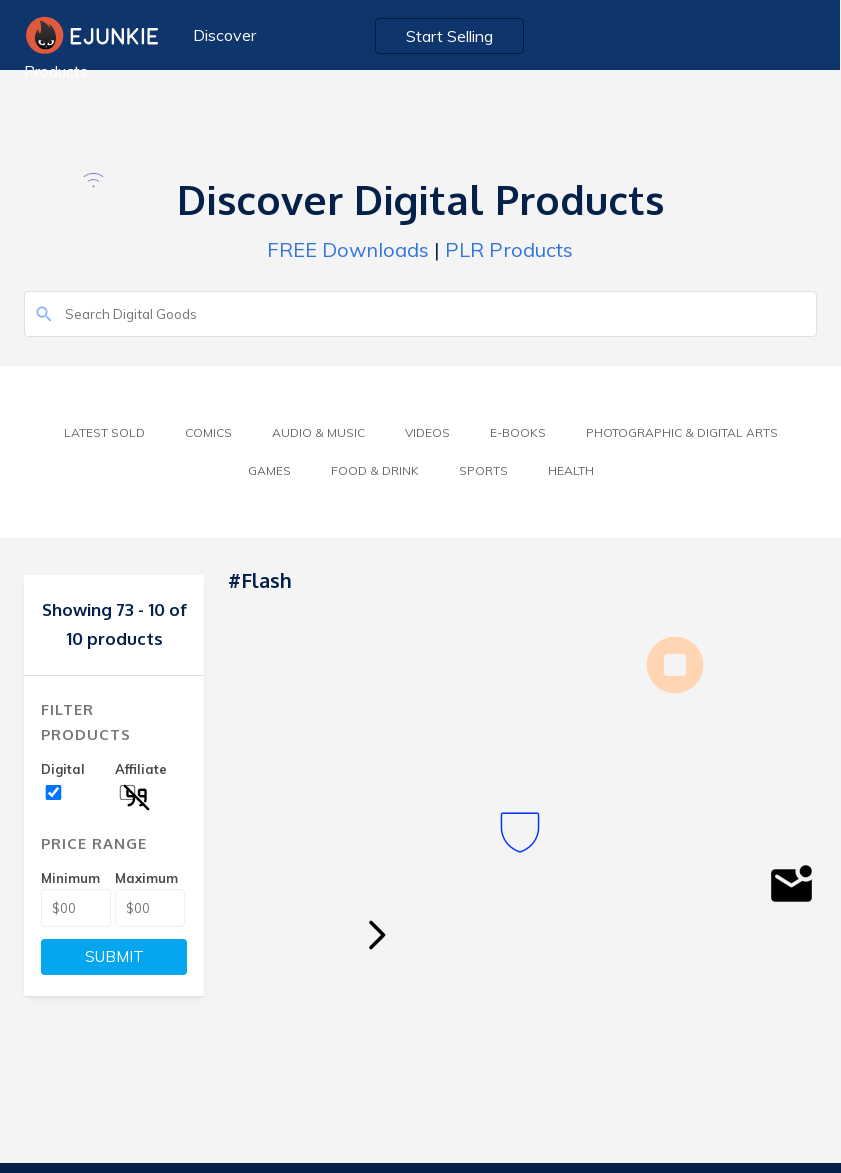 The width and height of the screenshot is (841, 1173). What do you see at coordinates (520, 830) in the screenshot?
I see `access security or privacy settings` at bounding box center [520, 830].